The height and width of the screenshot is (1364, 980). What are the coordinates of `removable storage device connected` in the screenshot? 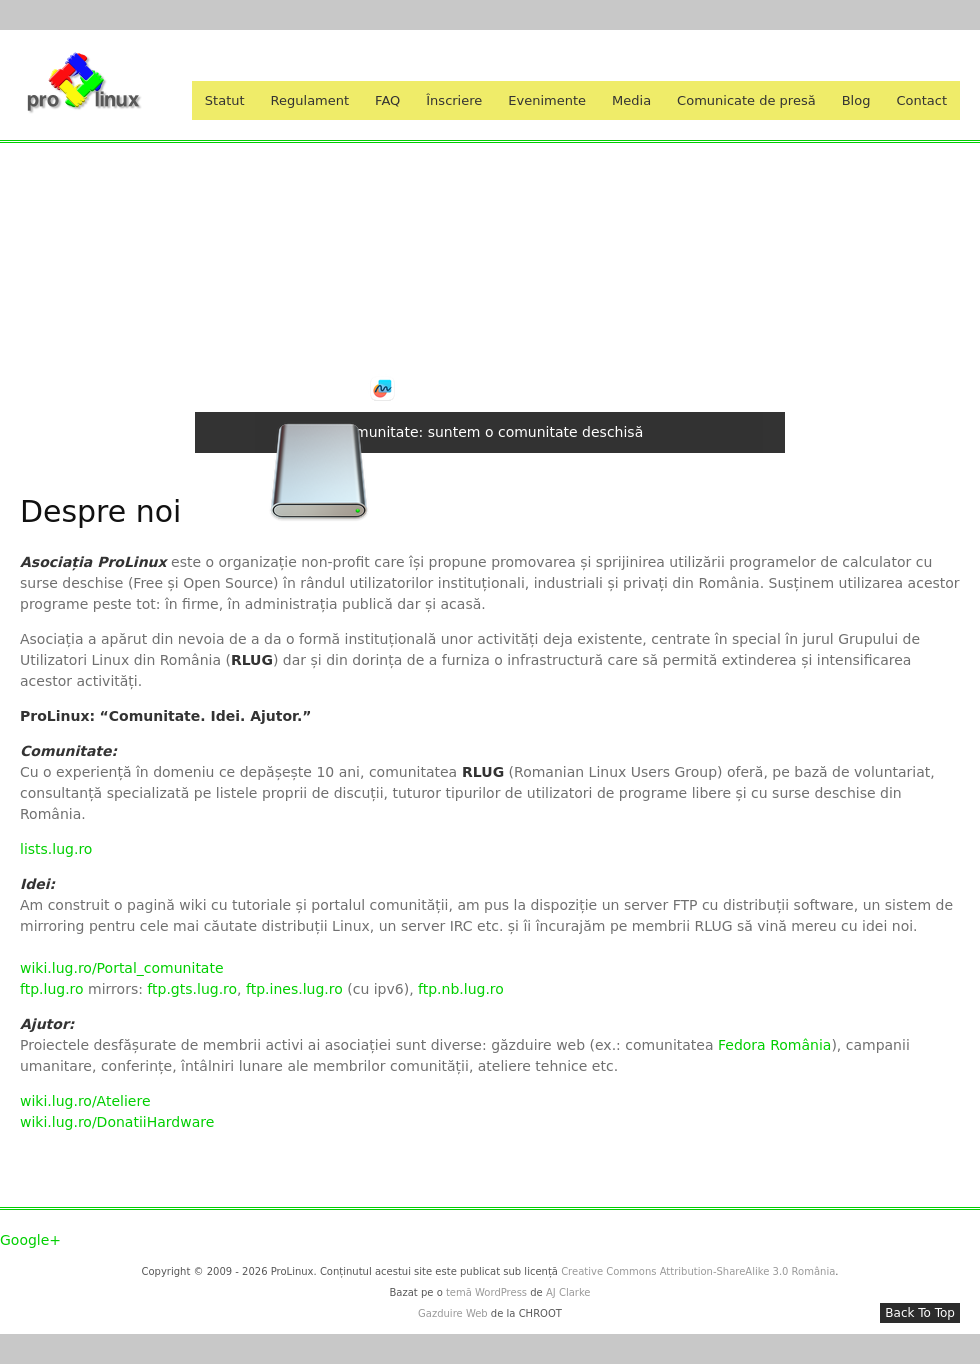 It's located at (319, 471).